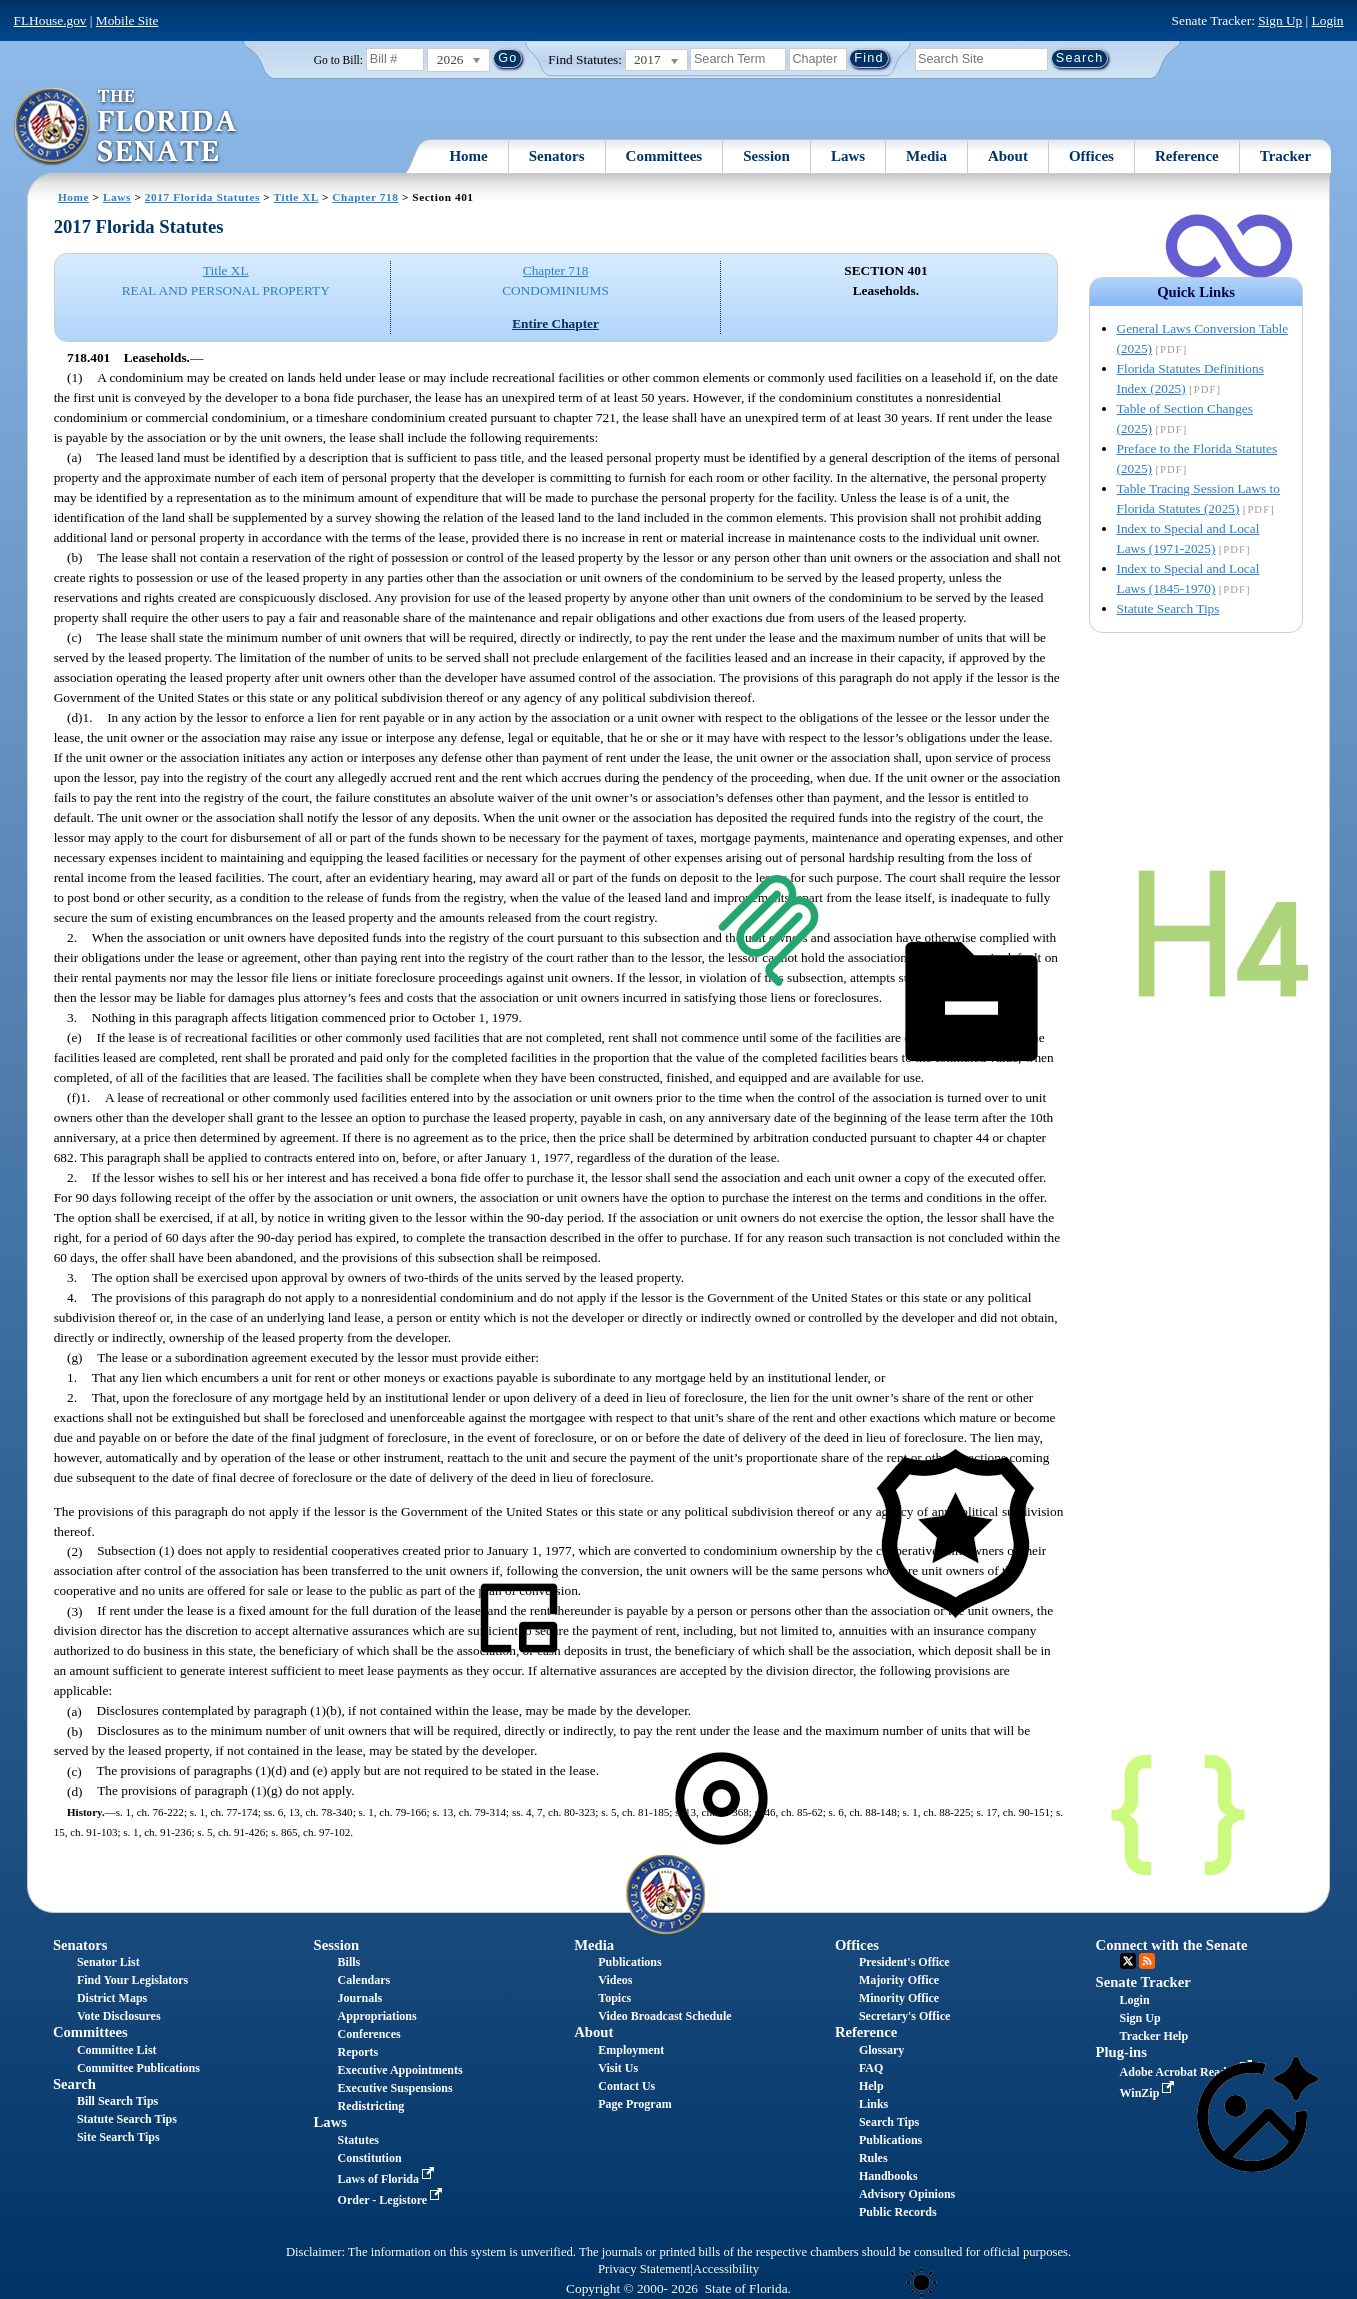 Image resolution: width=1357 pixels, height=2299 pixels. Describe the element at coordinates (921, 2282) in the screenshot. I see `switch to light mode` at that location.